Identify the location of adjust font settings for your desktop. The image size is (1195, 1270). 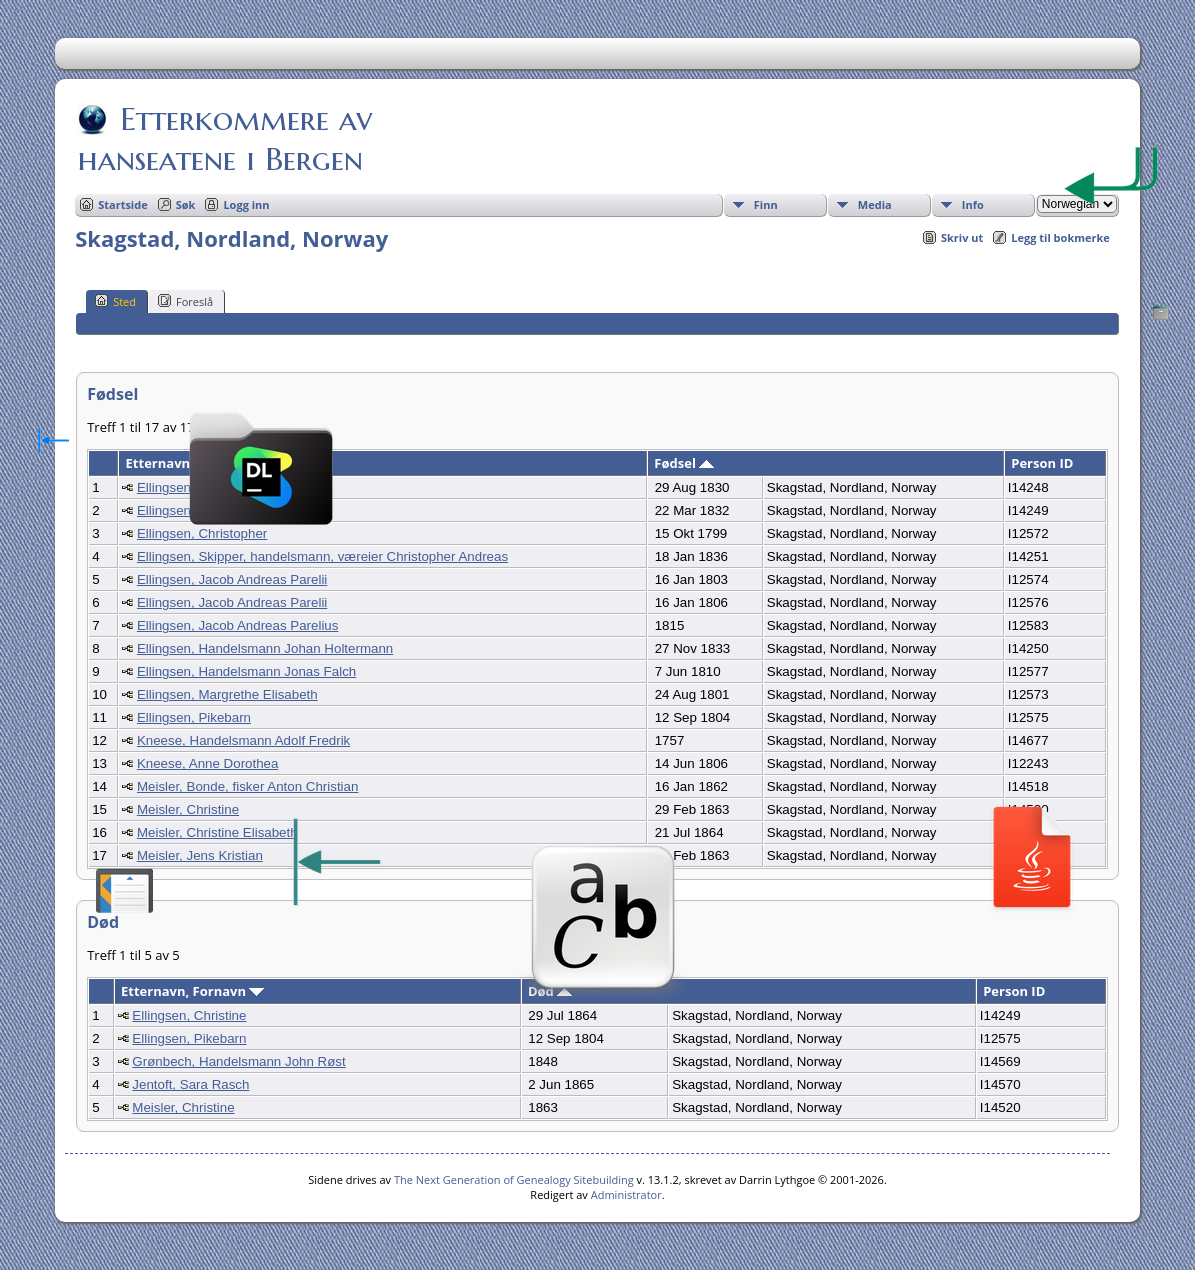
(603, 916).